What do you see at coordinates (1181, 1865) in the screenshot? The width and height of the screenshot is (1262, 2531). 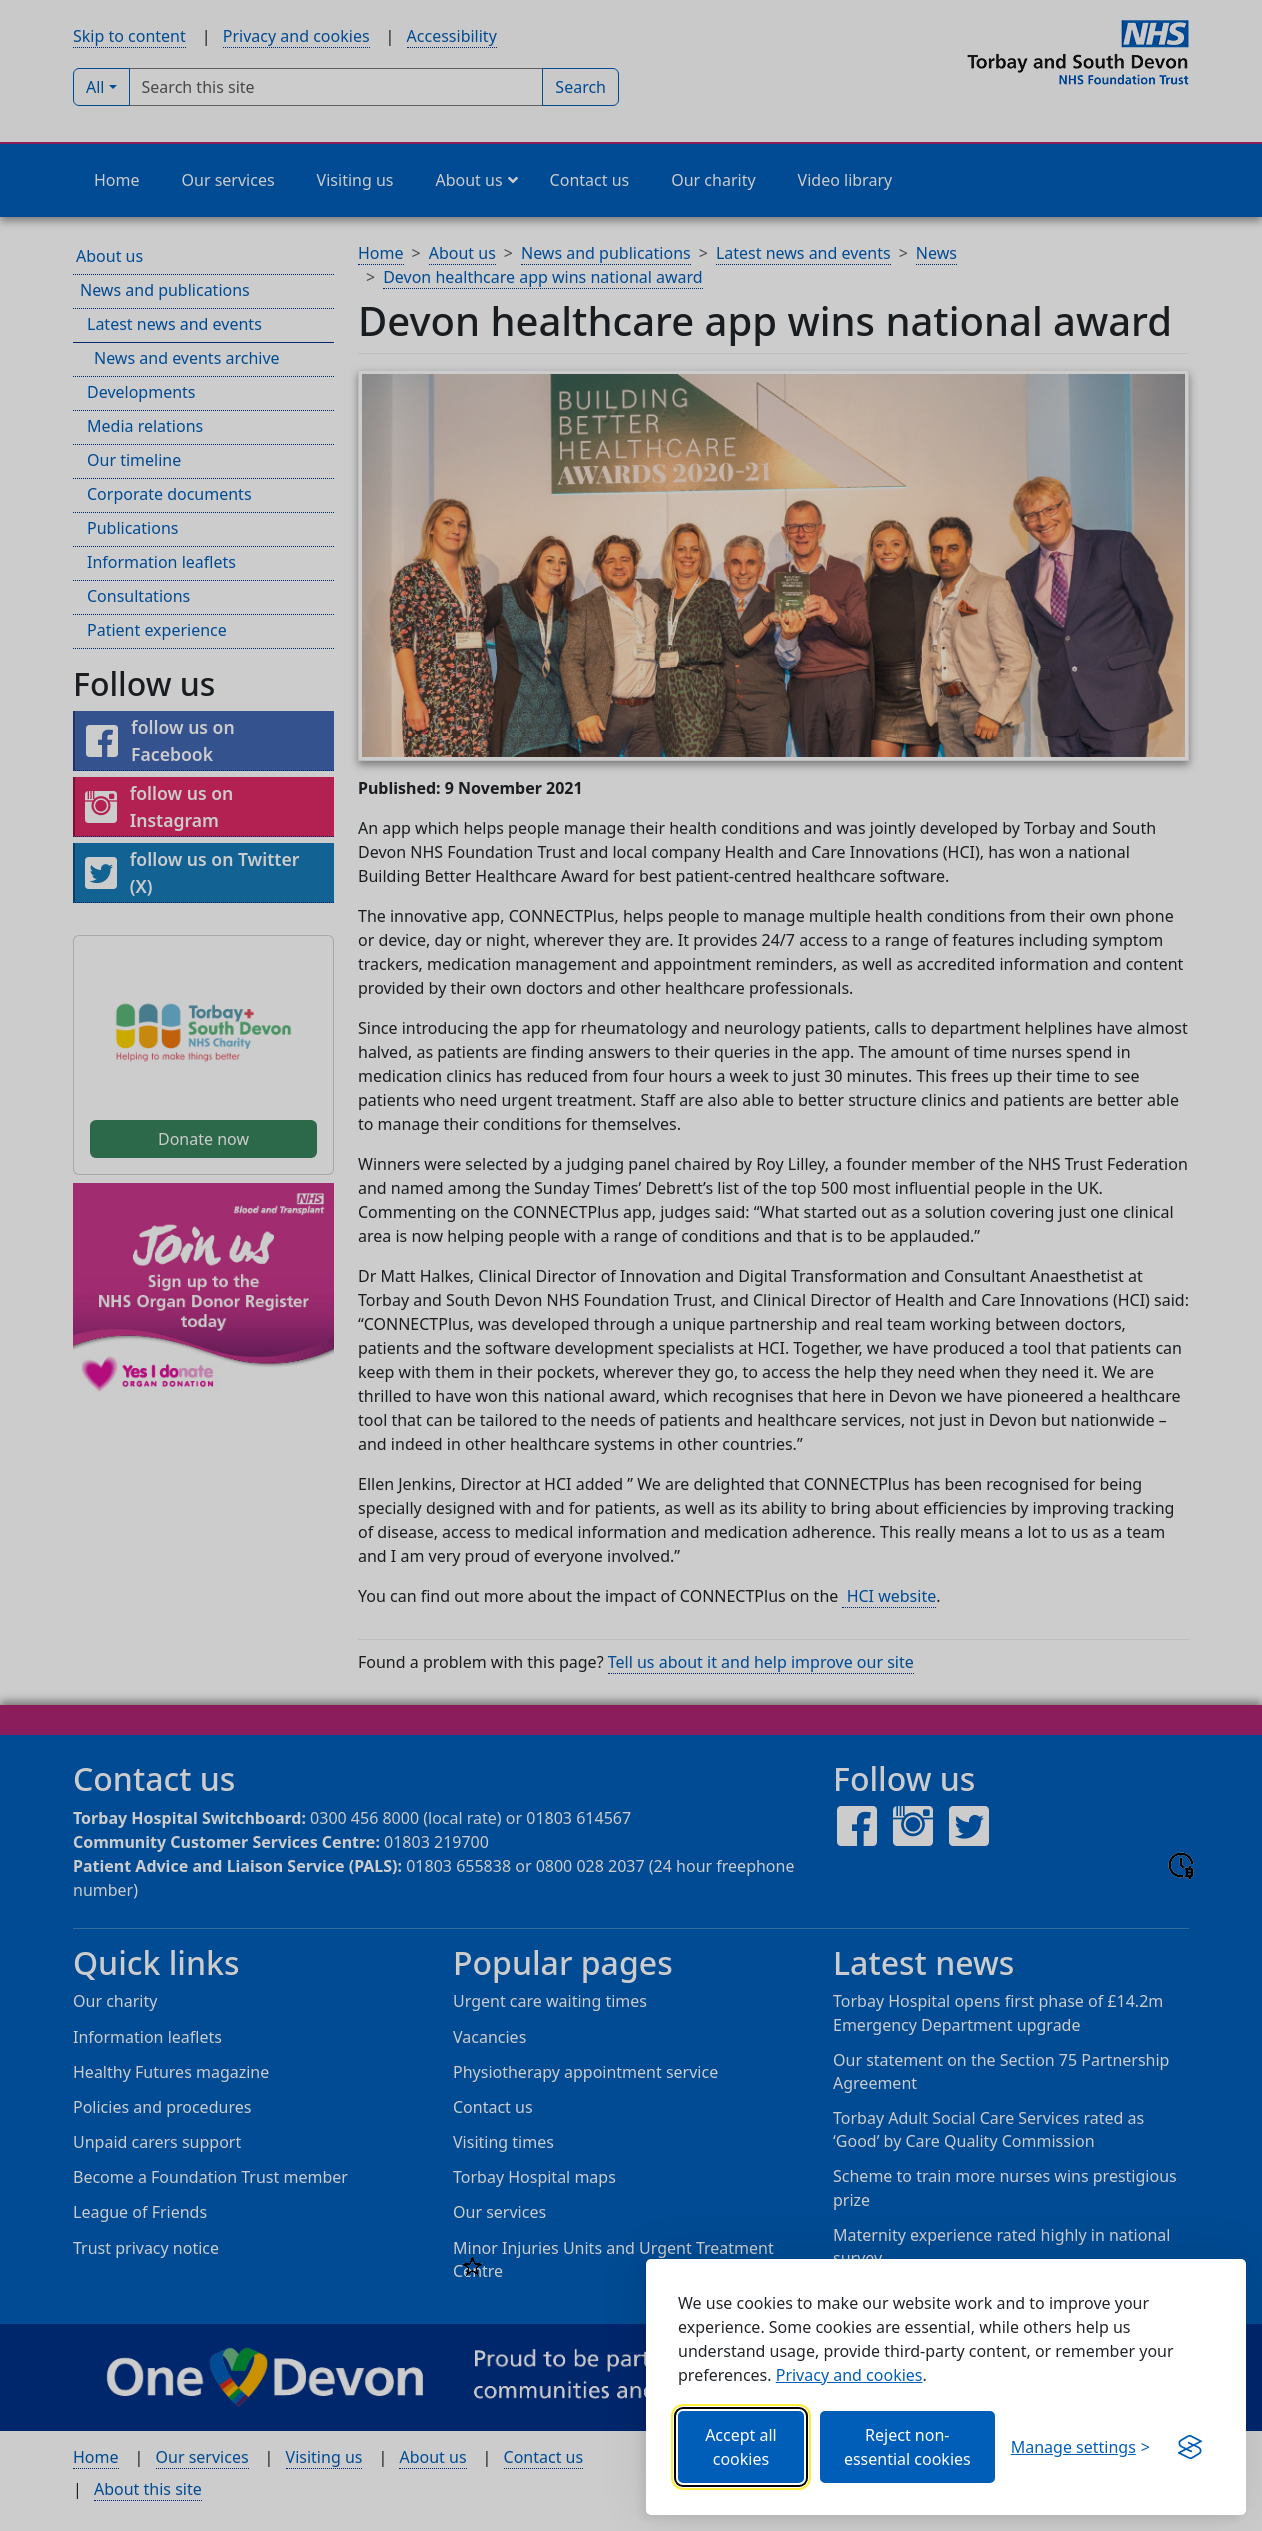 I see `view bitcoin transaction history` at bounding box center [1181, 1865].